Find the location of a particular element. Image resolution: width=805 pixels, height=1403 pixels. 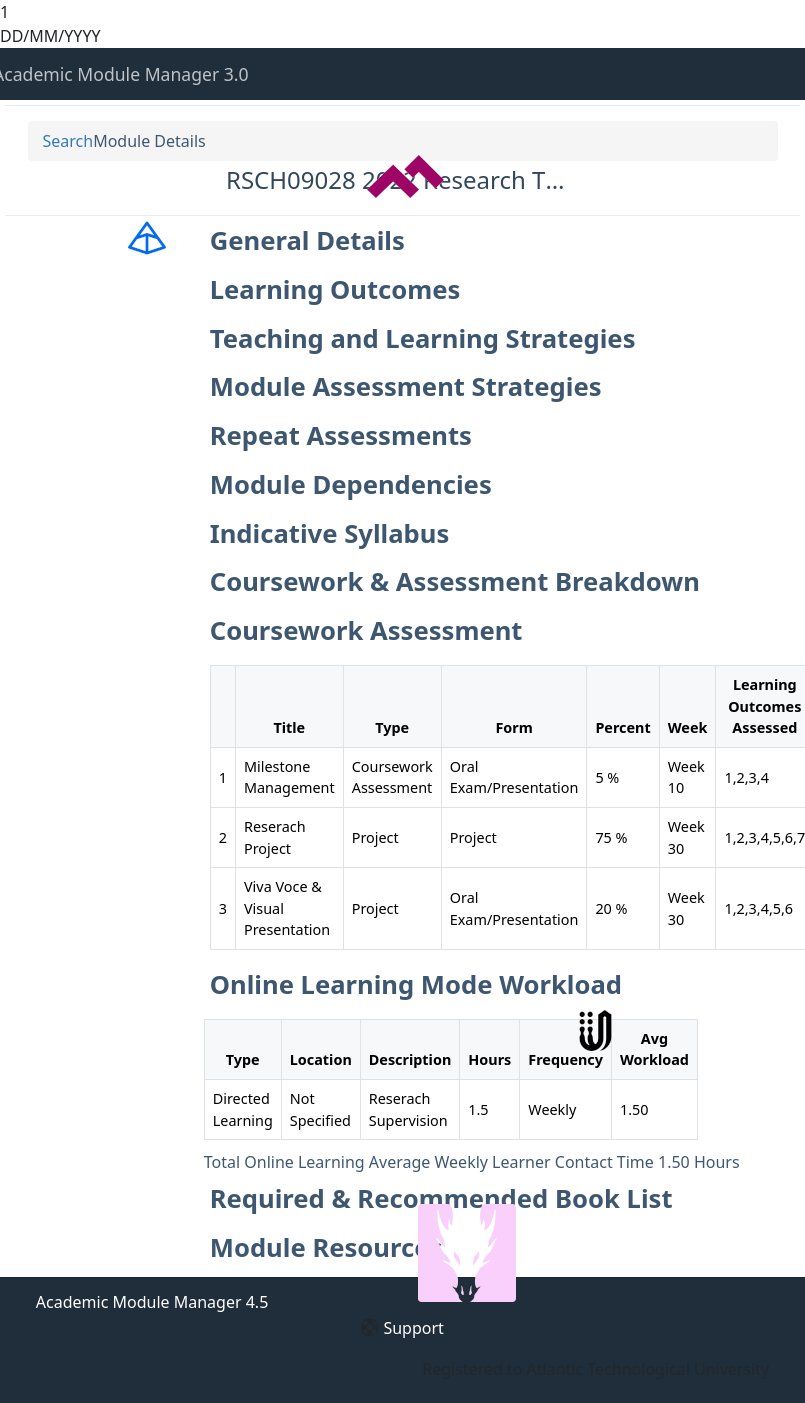

open dragonframe stop-motion animation software is located at coordinates (467, 1253).